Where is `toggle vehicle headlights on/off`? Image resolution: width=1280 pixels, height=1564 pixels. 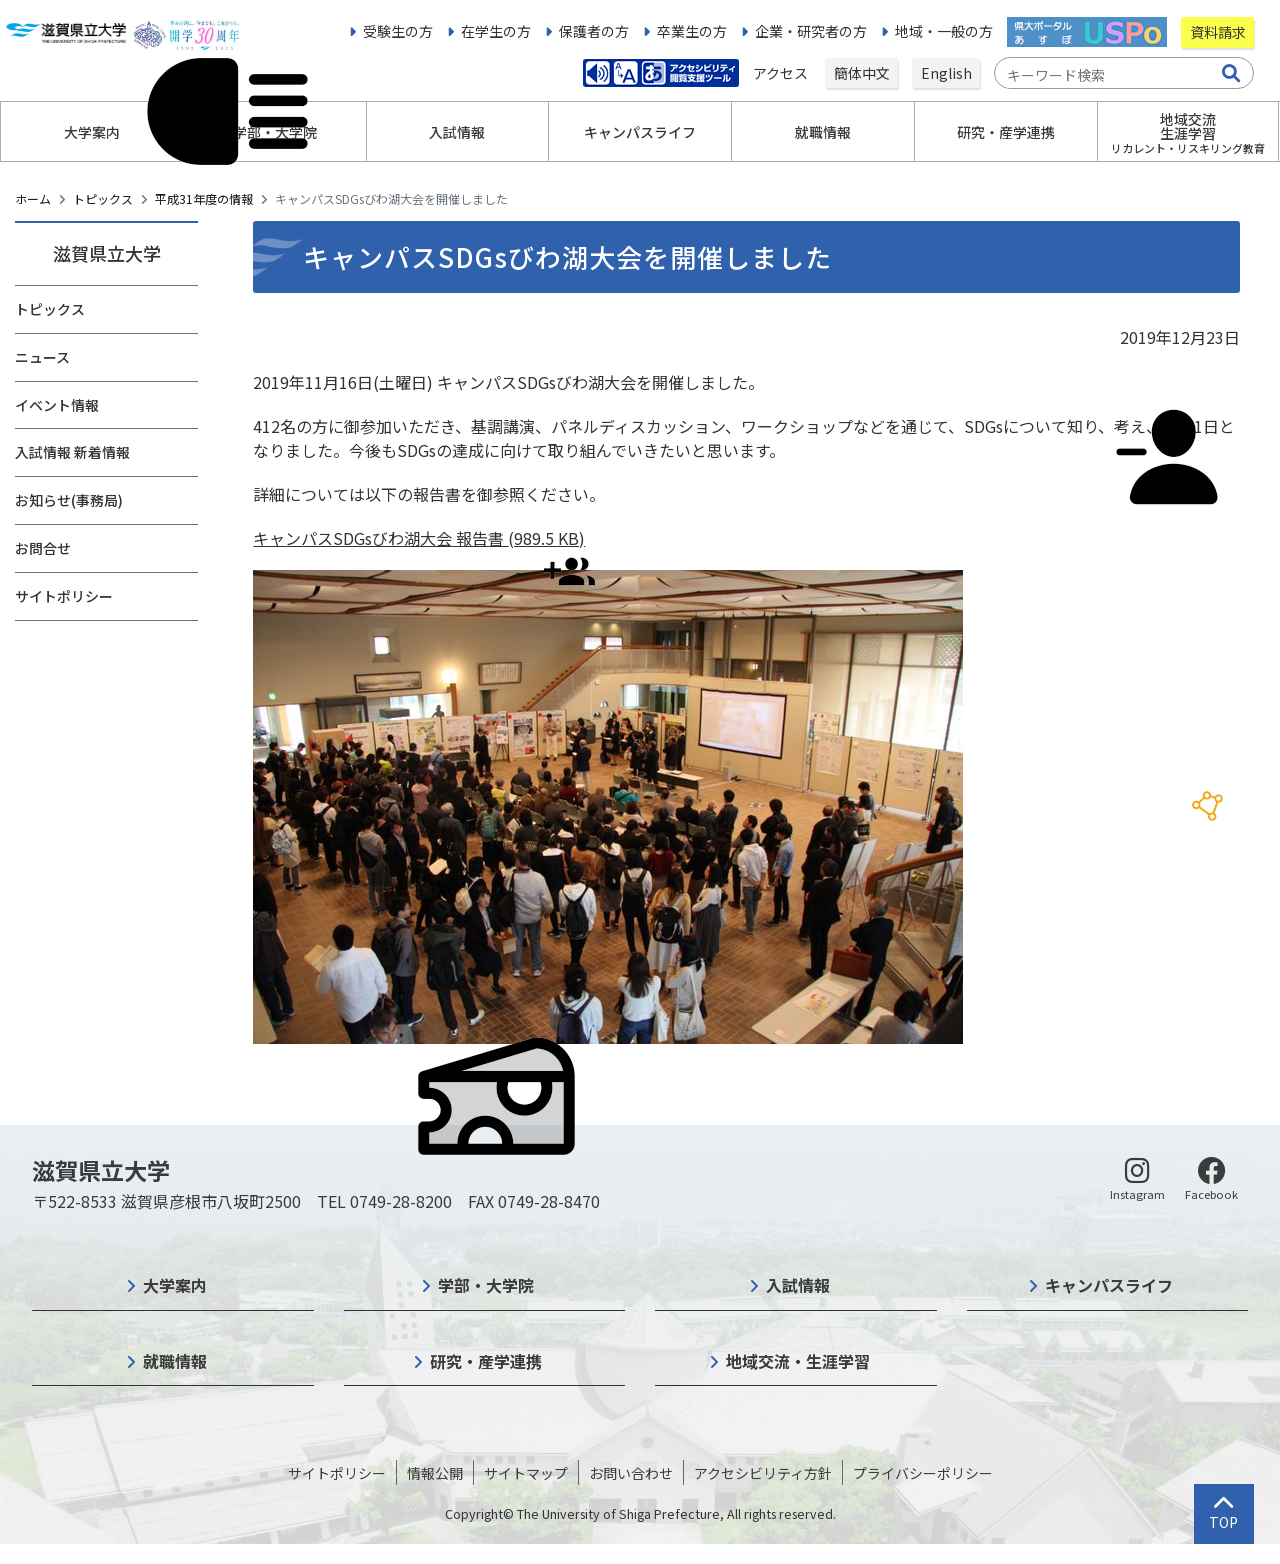 toggle vehicle headlights on/off is located at coordinates (227, 111).